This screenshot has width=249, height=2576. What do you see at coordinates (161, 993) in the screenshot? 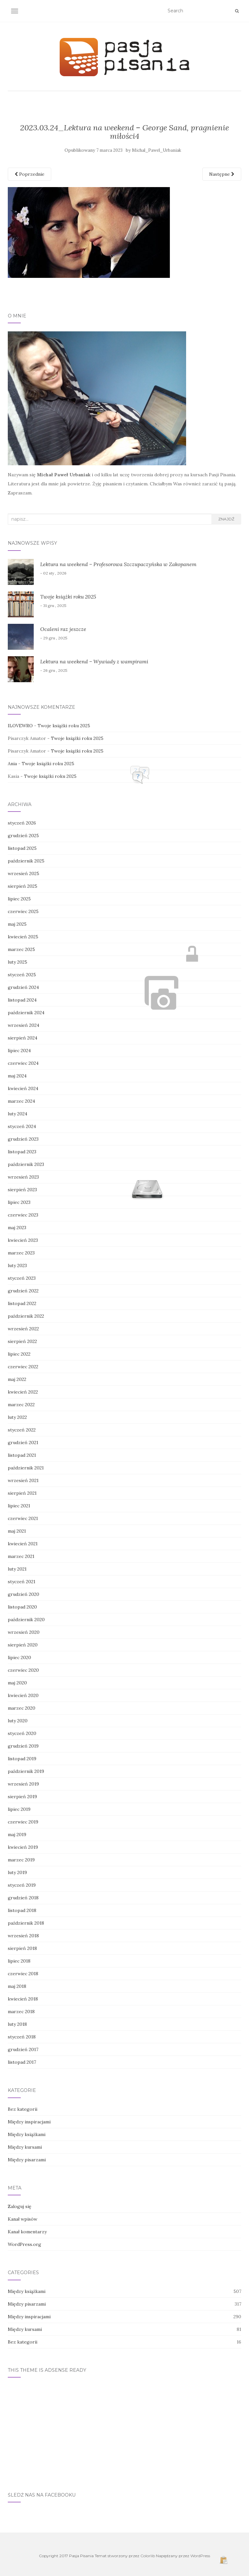
I see `take a screenshot` at bounding box center [161, 993].